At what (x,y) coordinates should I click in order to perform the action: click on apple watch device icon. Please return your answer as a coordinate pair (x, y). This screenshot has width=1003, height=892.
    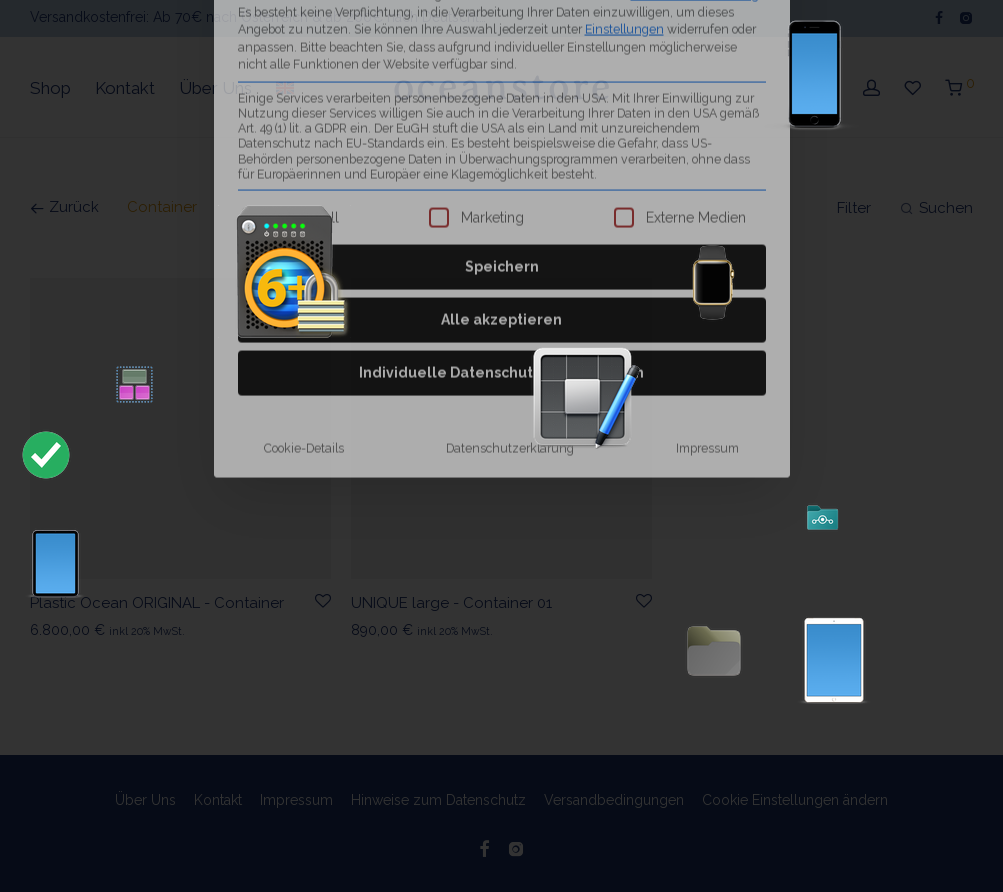
    Looking at the image, I should click on (712, 282).